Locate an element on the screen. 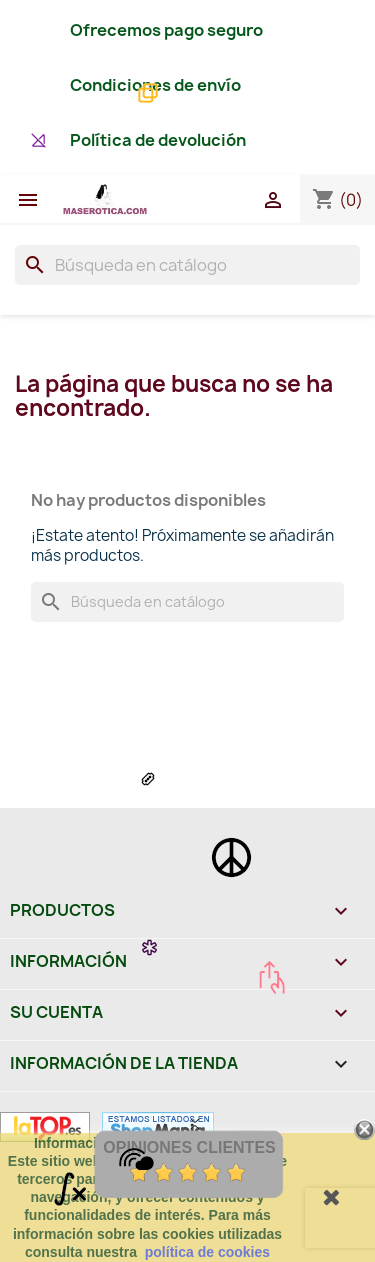 This screenshot has width=375, height=1262. access health or medical services is located at coordinates (149, 947).